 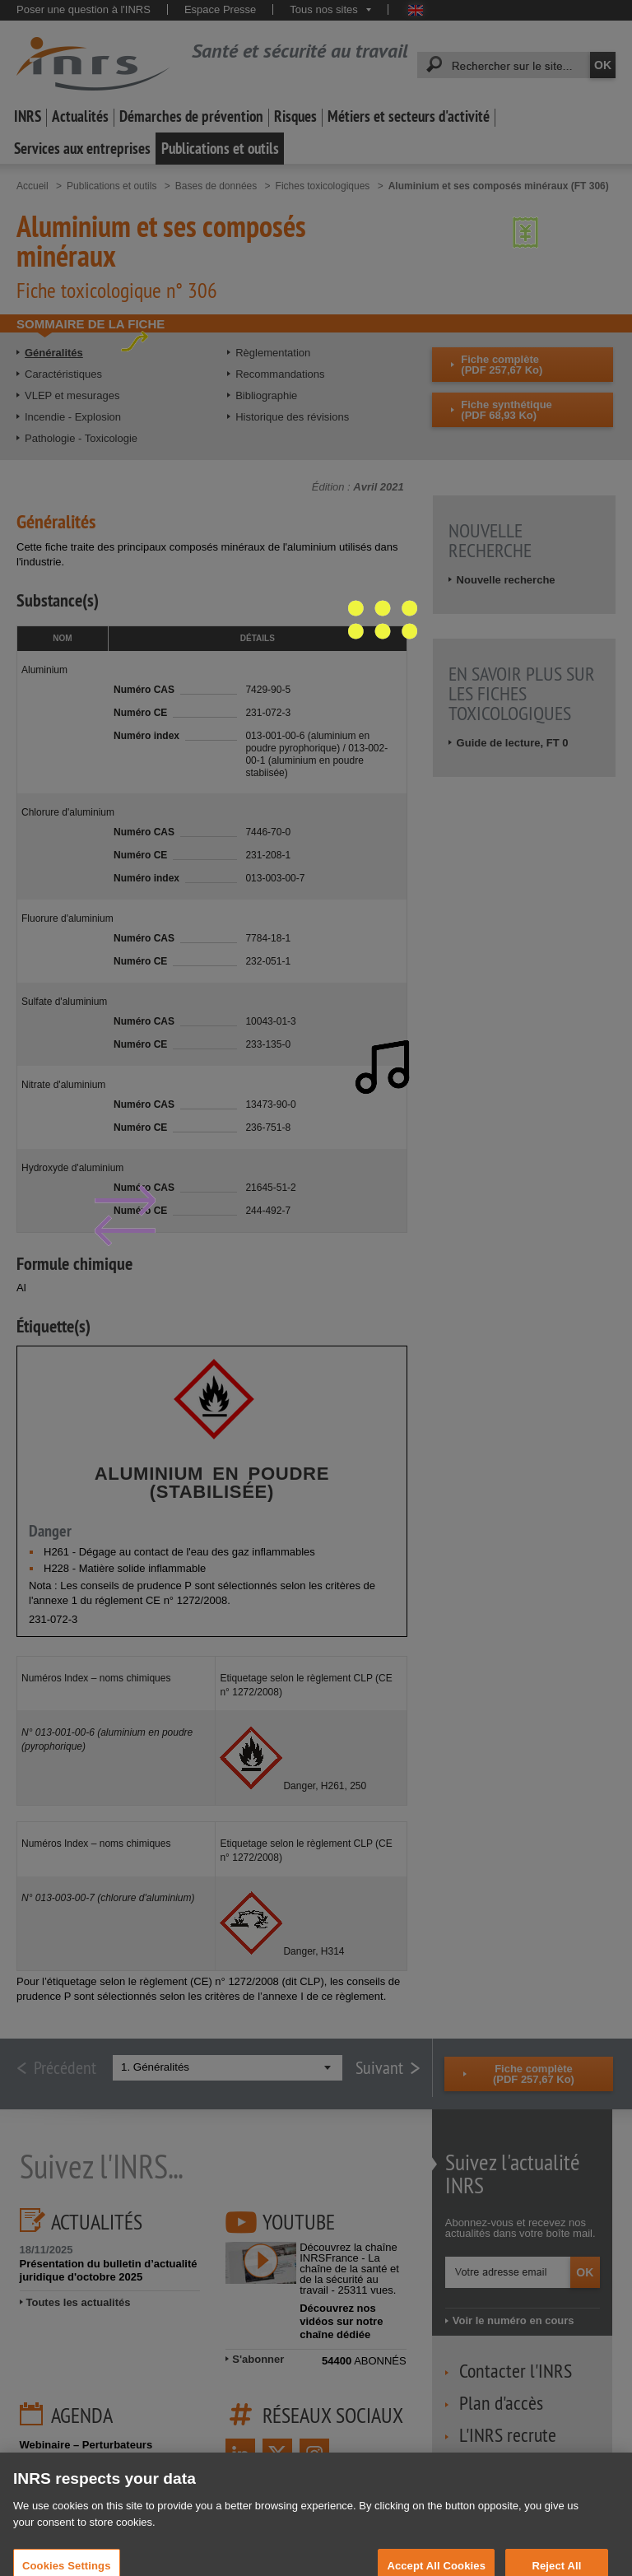 I want to click on indicates upward trend or growth, so click(x=134, y=342).